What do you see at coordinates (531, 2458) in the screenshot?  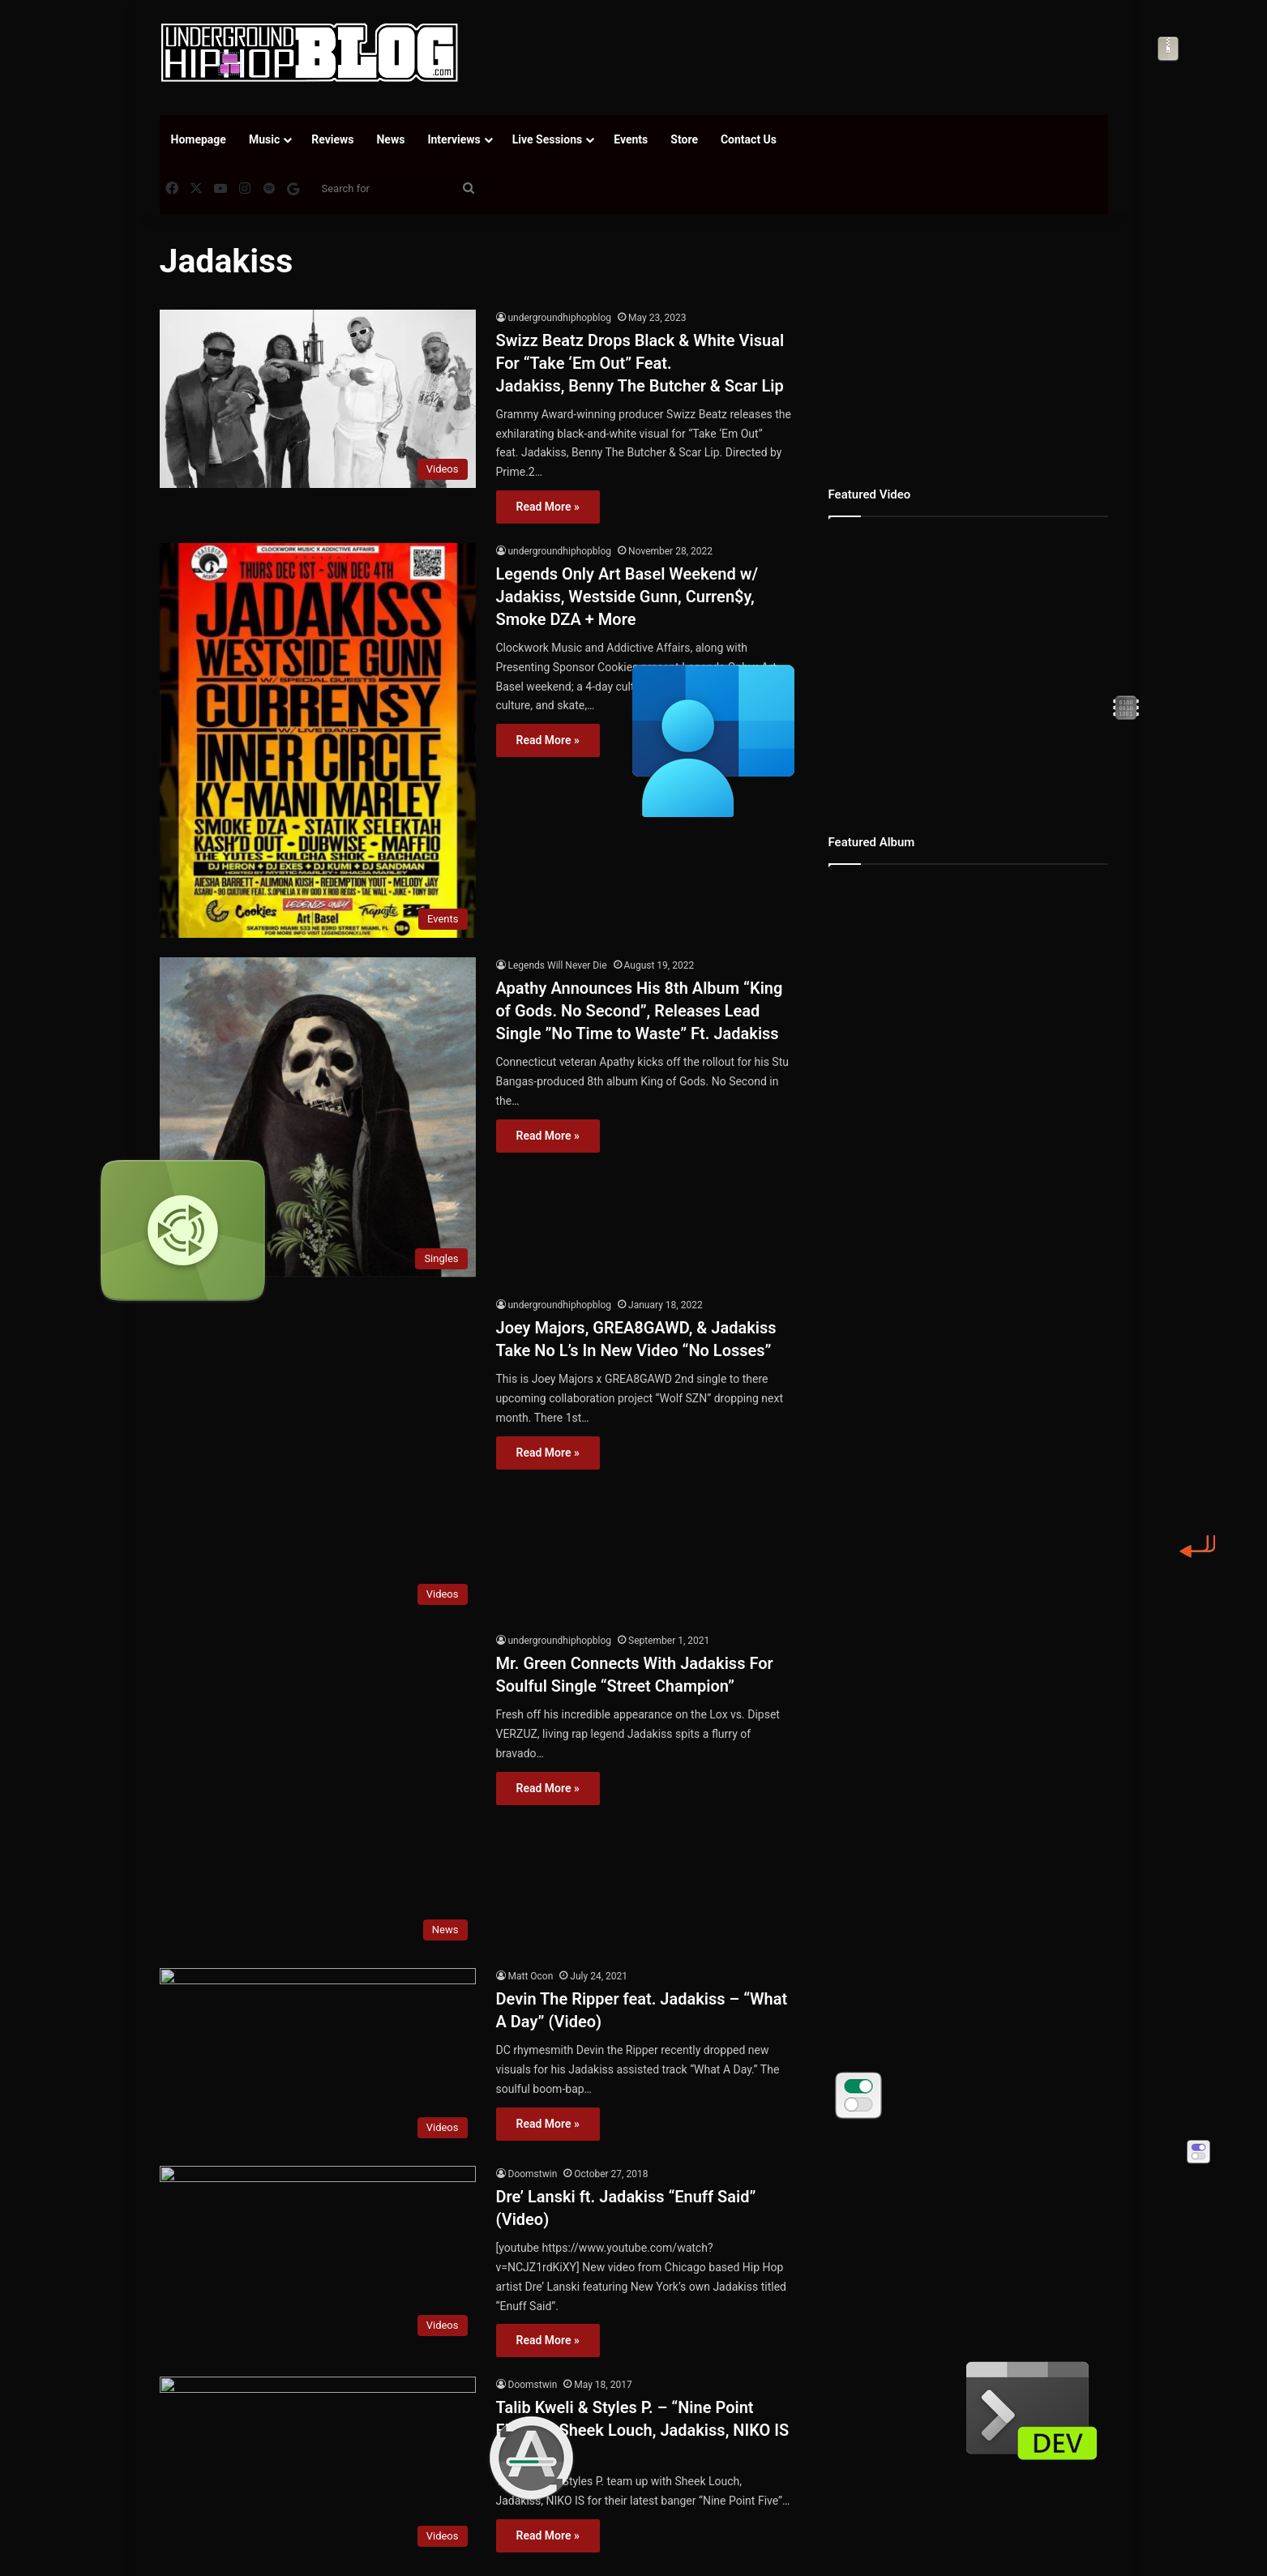 I see `open the software updater application` at bounding box center [531, 2458].